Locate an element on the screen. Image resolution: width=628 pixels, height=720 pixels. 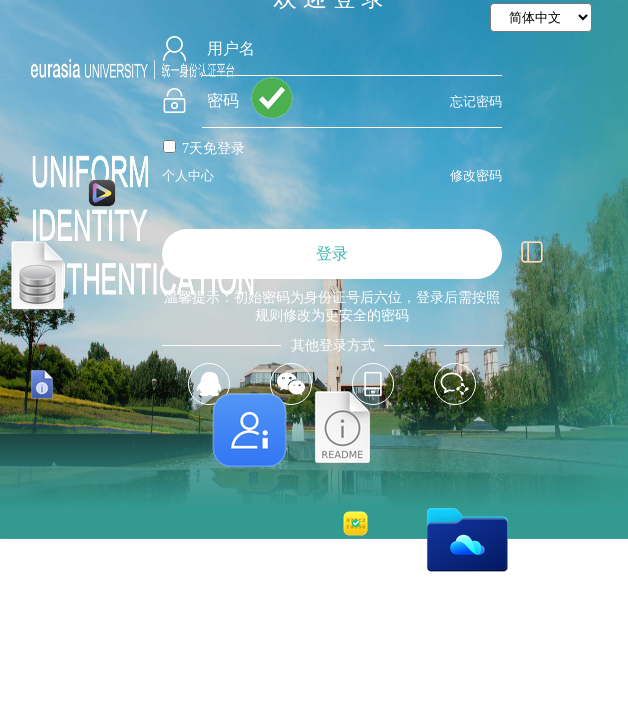
open glide media player app is located at coordinates (102, 193).